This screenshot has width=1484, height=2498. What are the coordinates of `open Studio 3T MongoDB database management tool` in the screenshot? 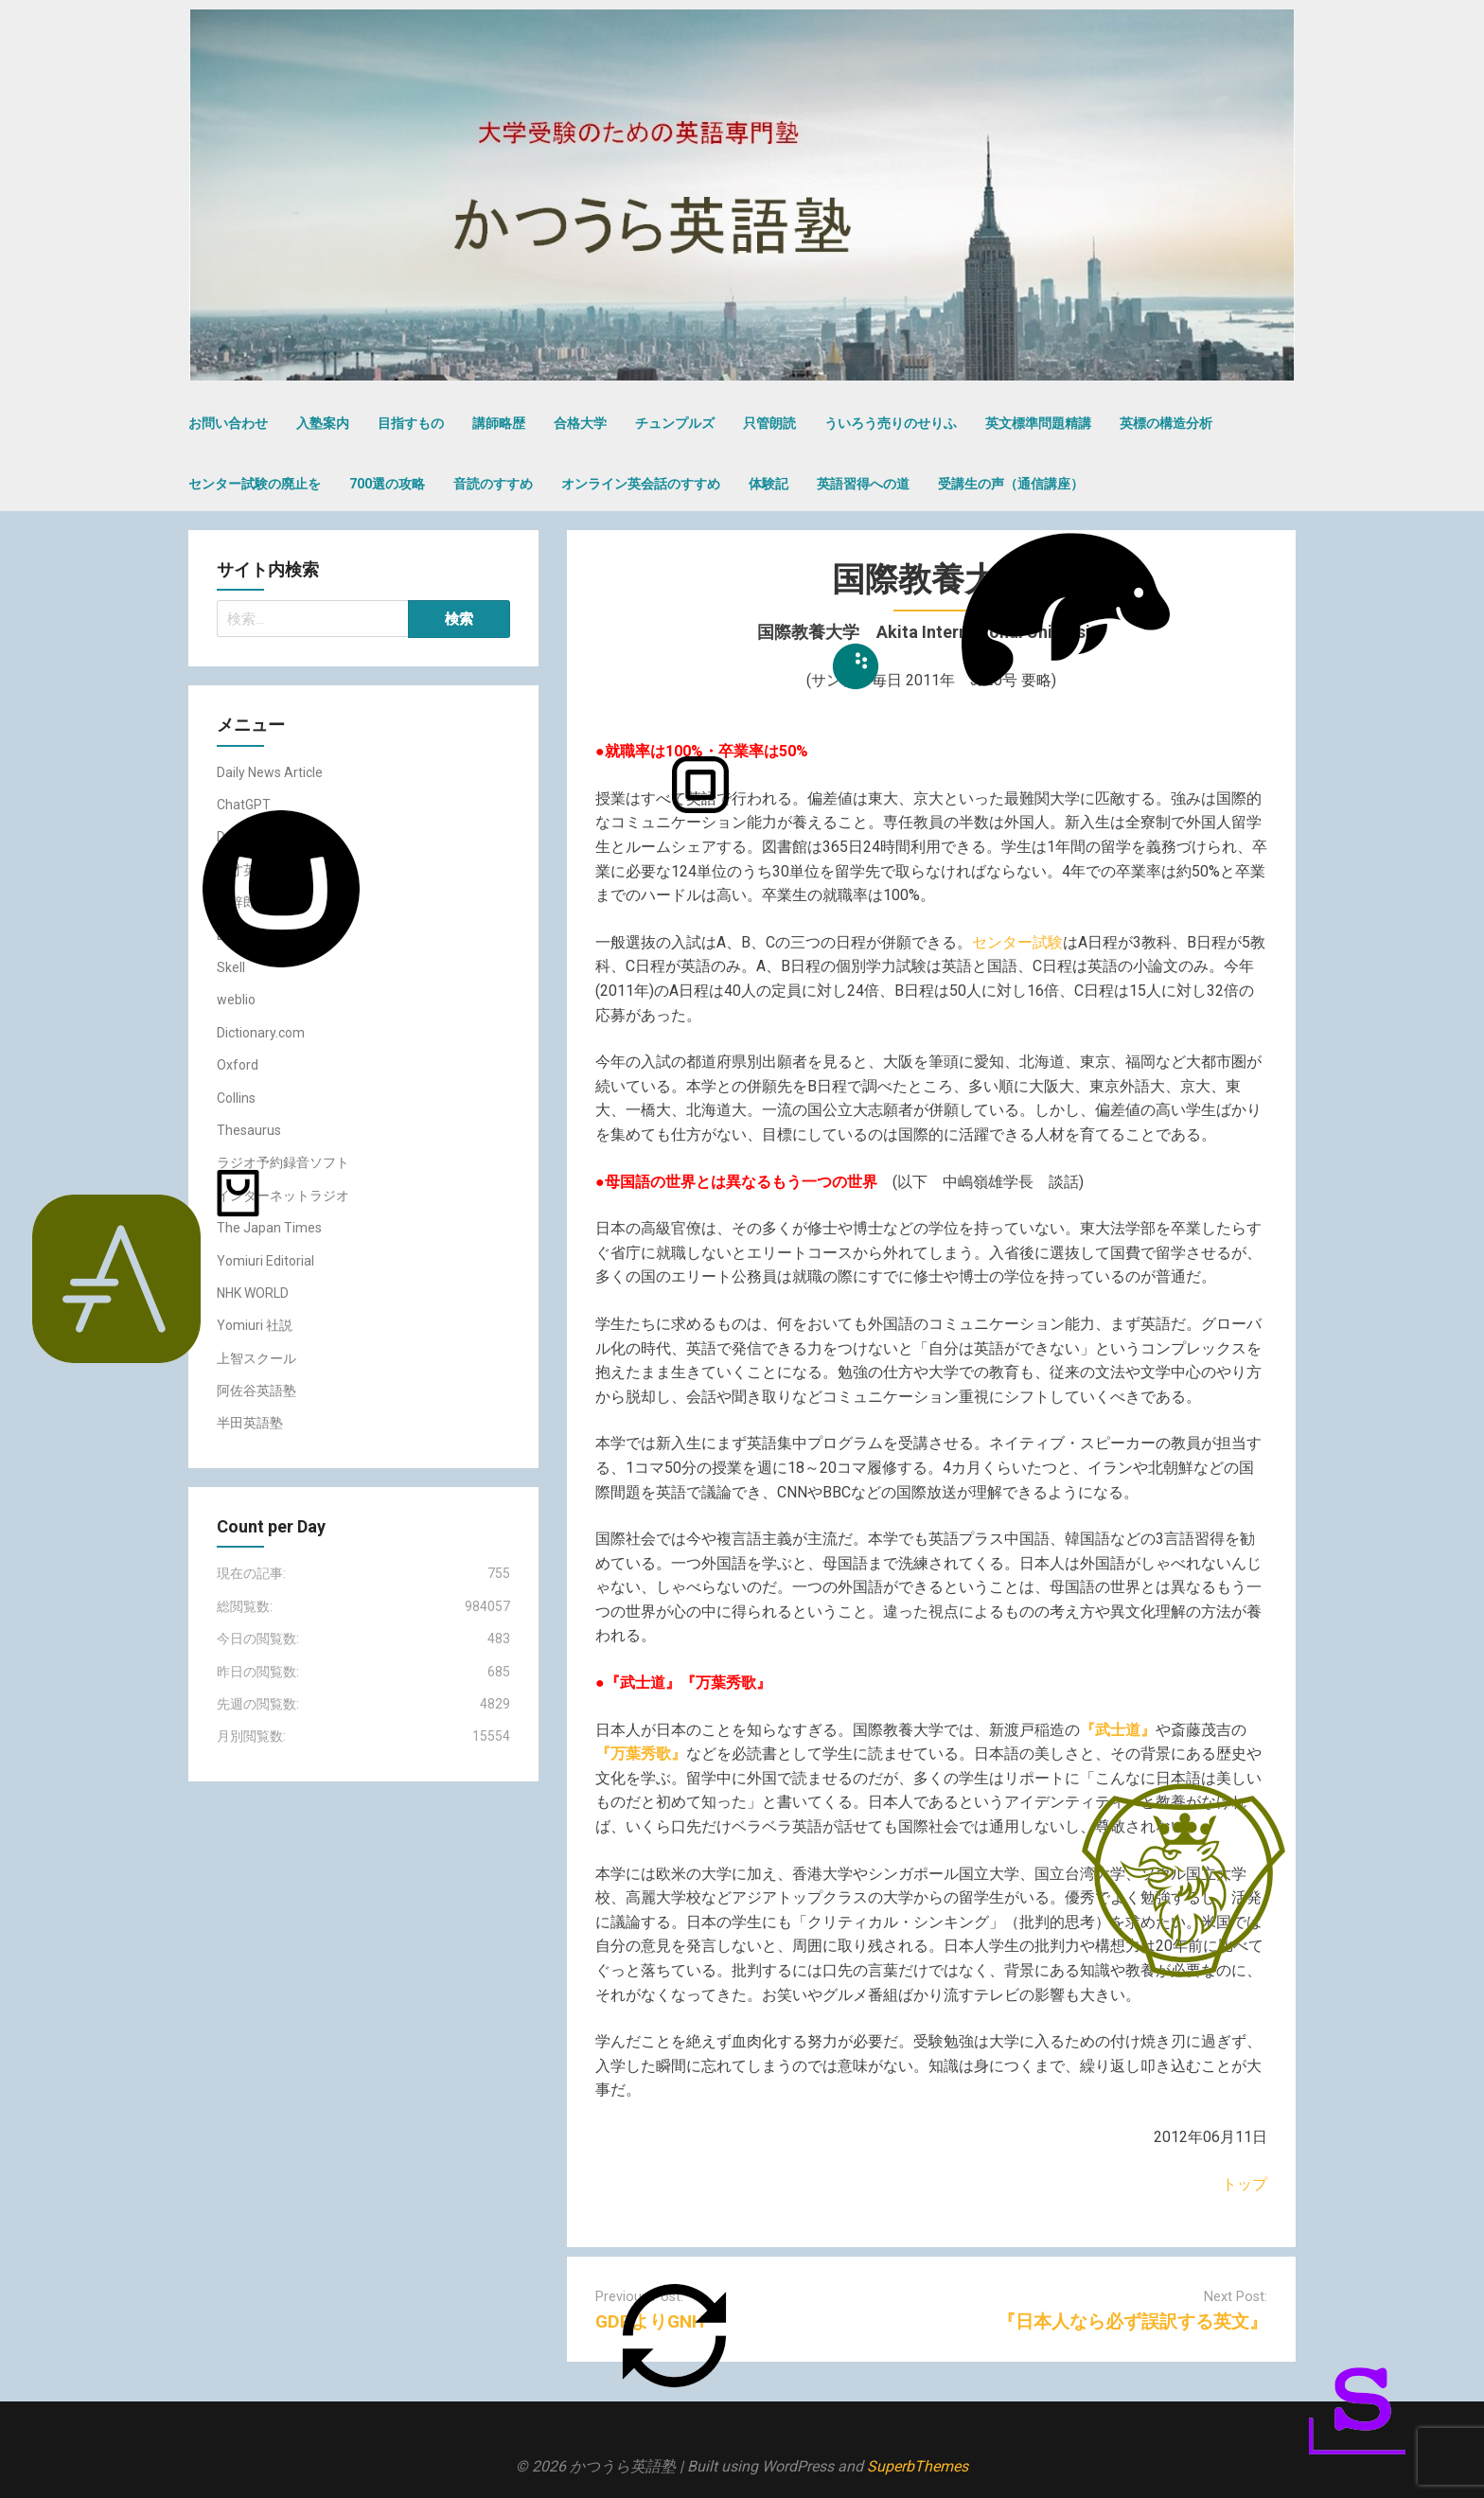 It's located at (1066, 610).